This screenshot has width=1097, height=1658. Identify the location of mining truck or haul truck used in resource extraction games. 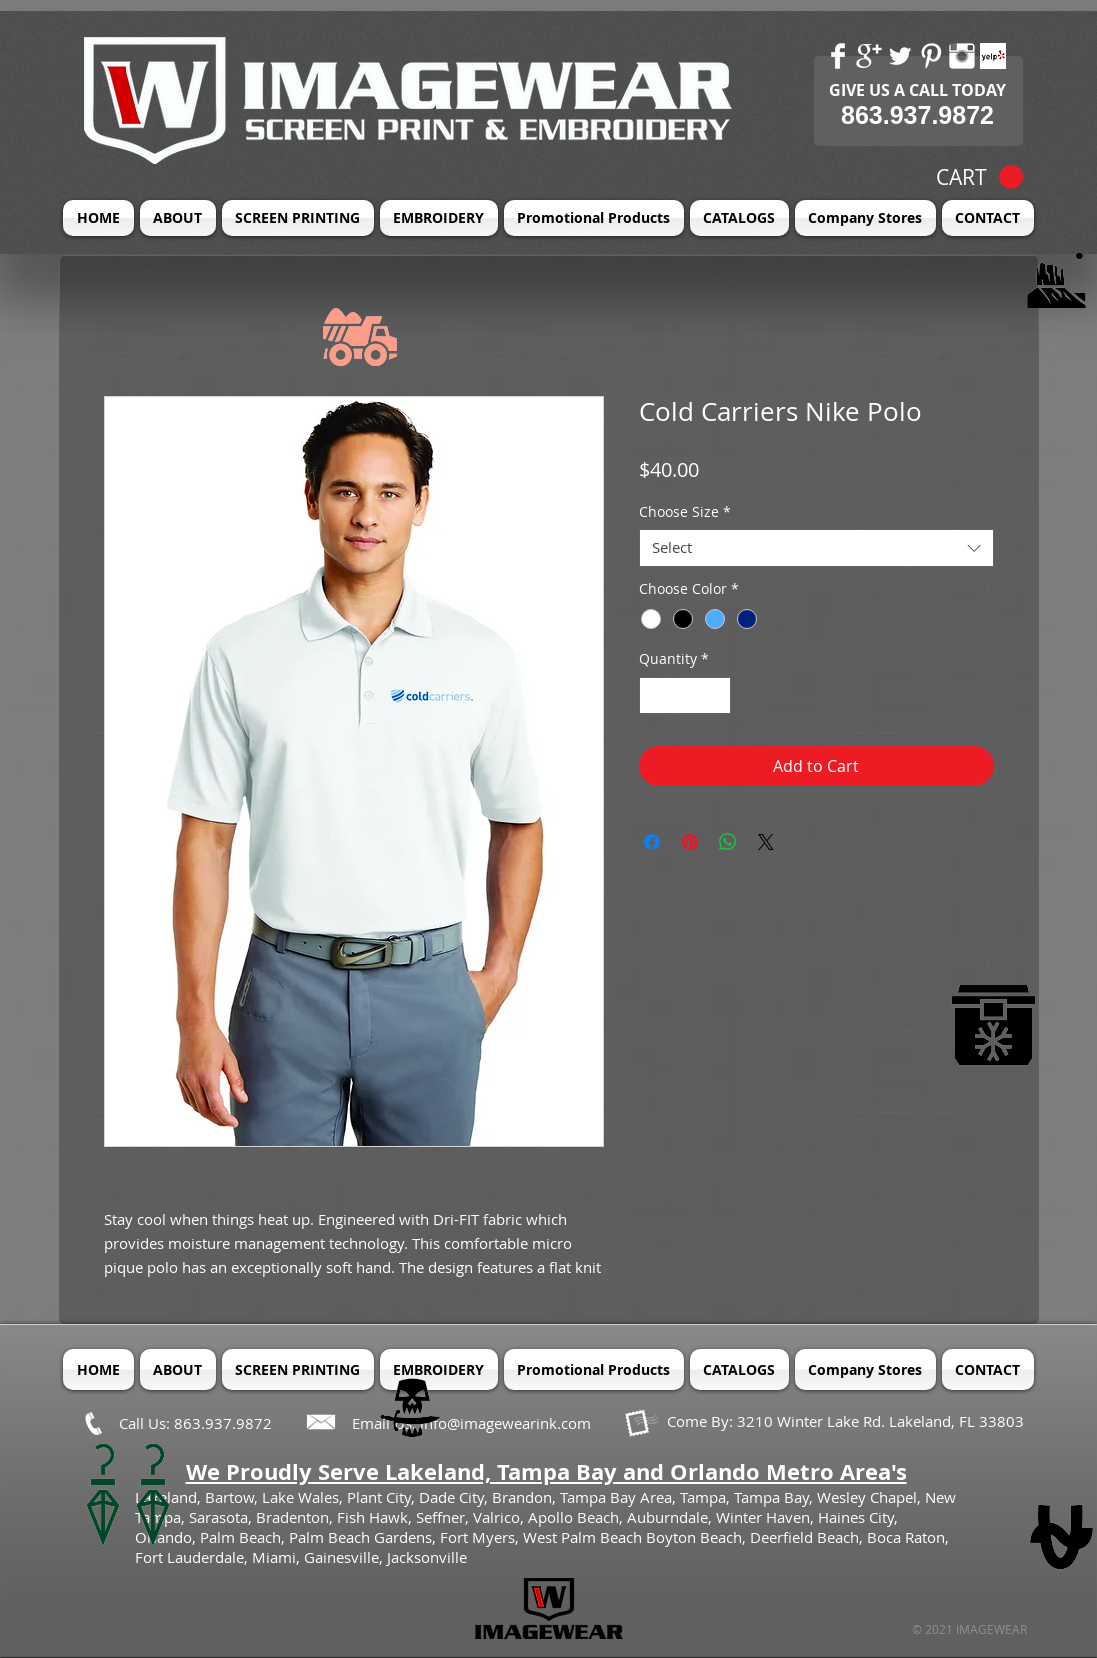
(360, 337).